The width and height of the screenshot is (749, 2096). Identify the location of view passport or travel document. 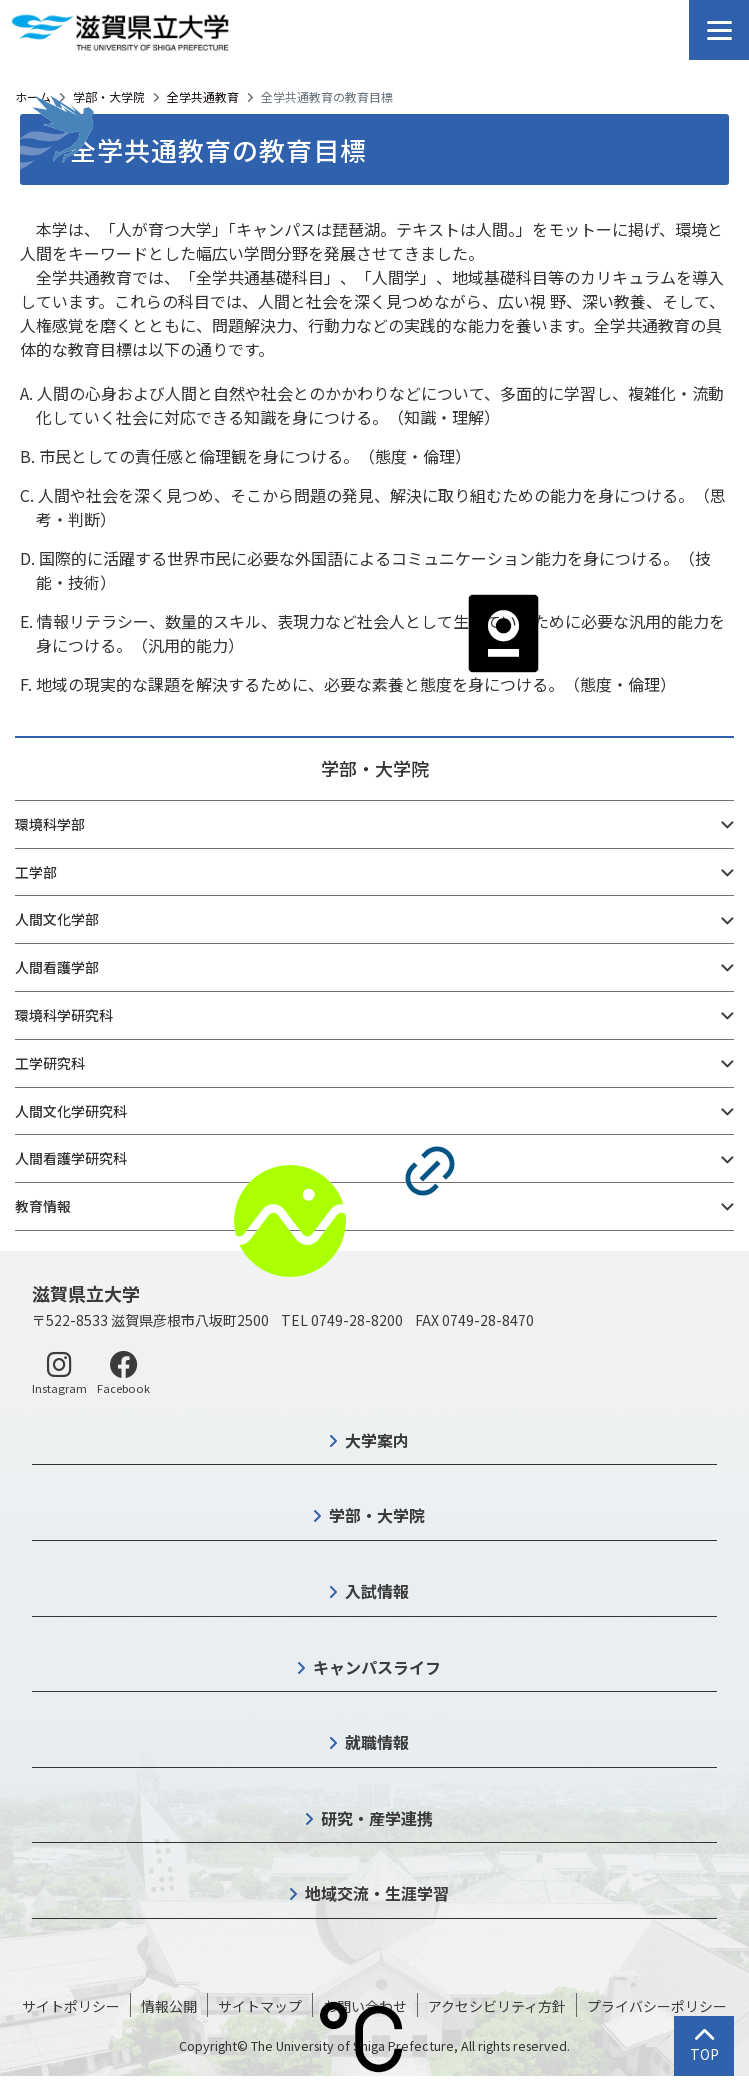
(503, 633).